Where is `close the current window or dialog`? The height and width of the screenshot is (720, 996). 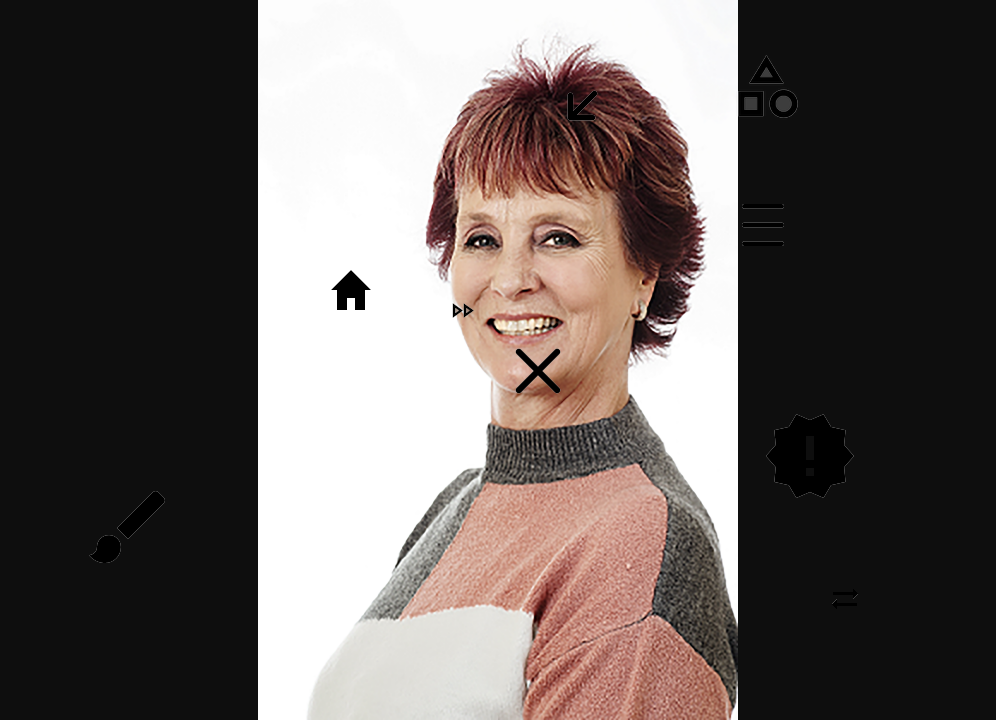
close the current window or dialog is located at coordinates (538, 371).